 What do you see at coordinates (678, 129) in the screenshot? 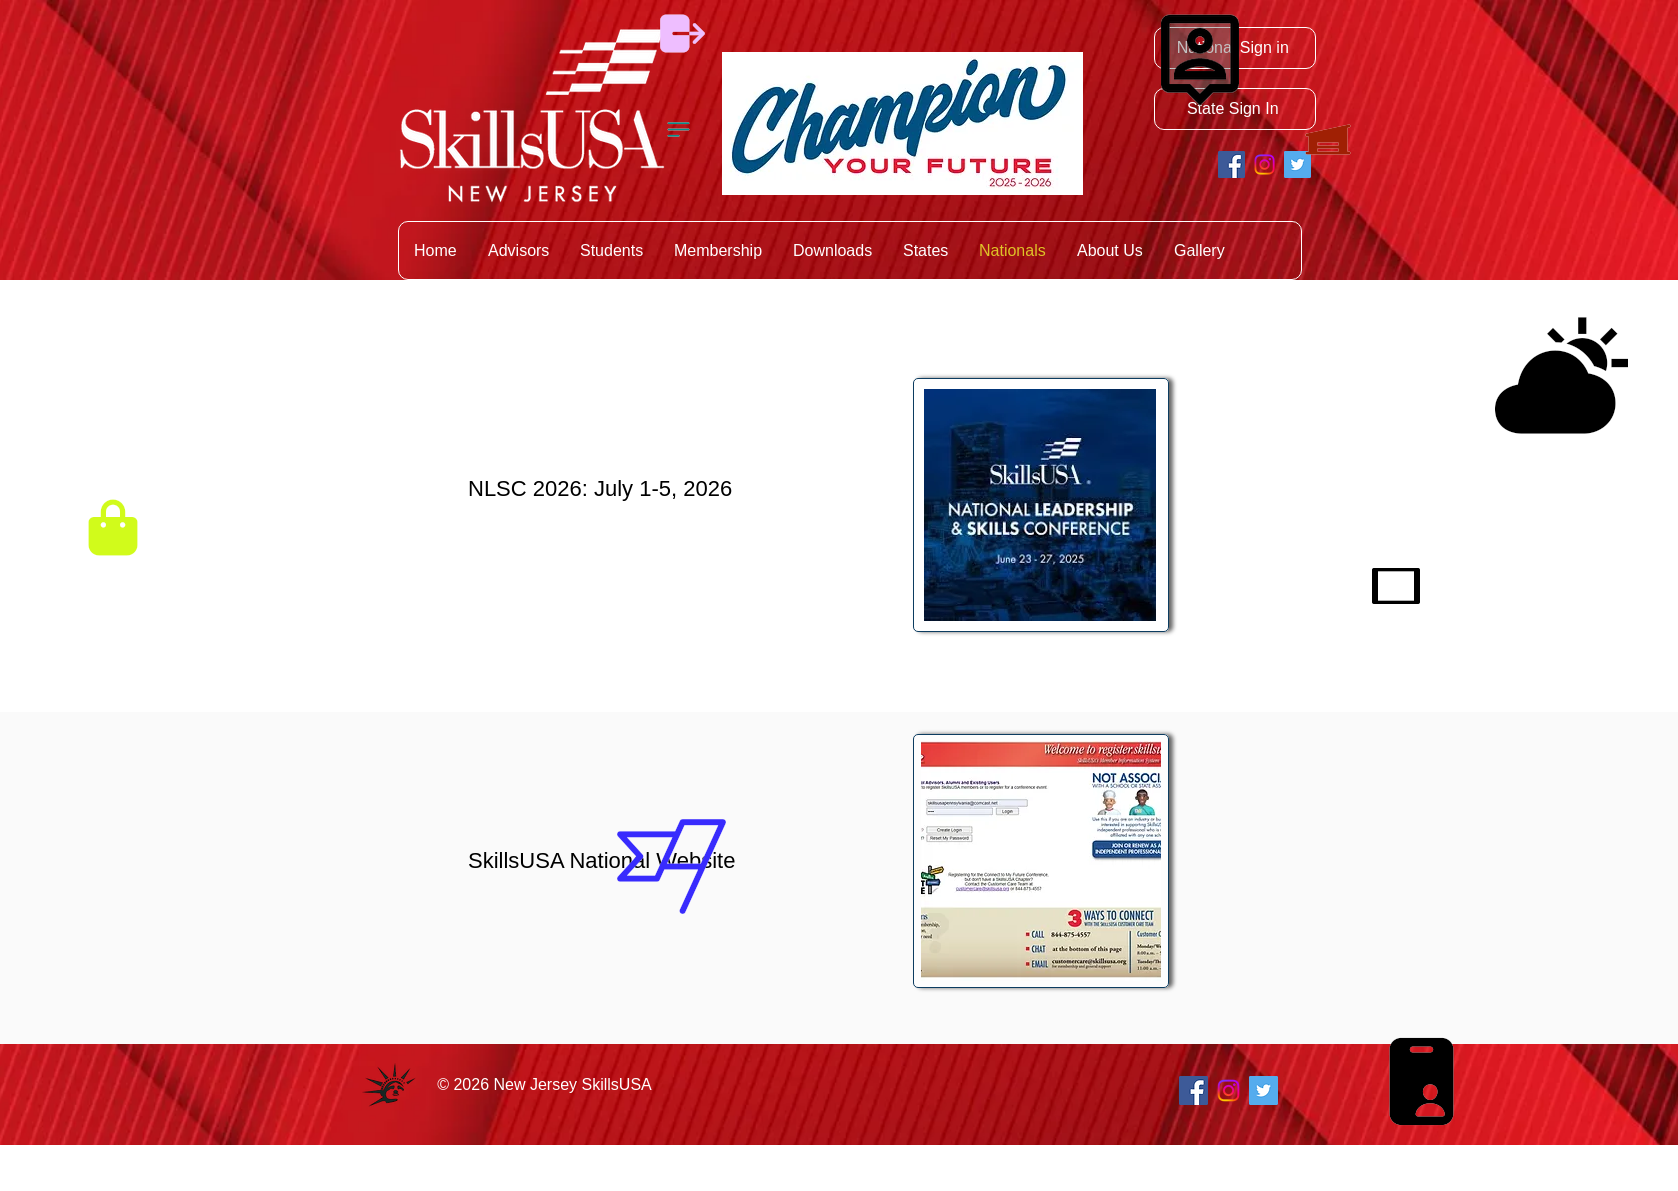
I see `open navigation menu` at bounding box center [678, 129].